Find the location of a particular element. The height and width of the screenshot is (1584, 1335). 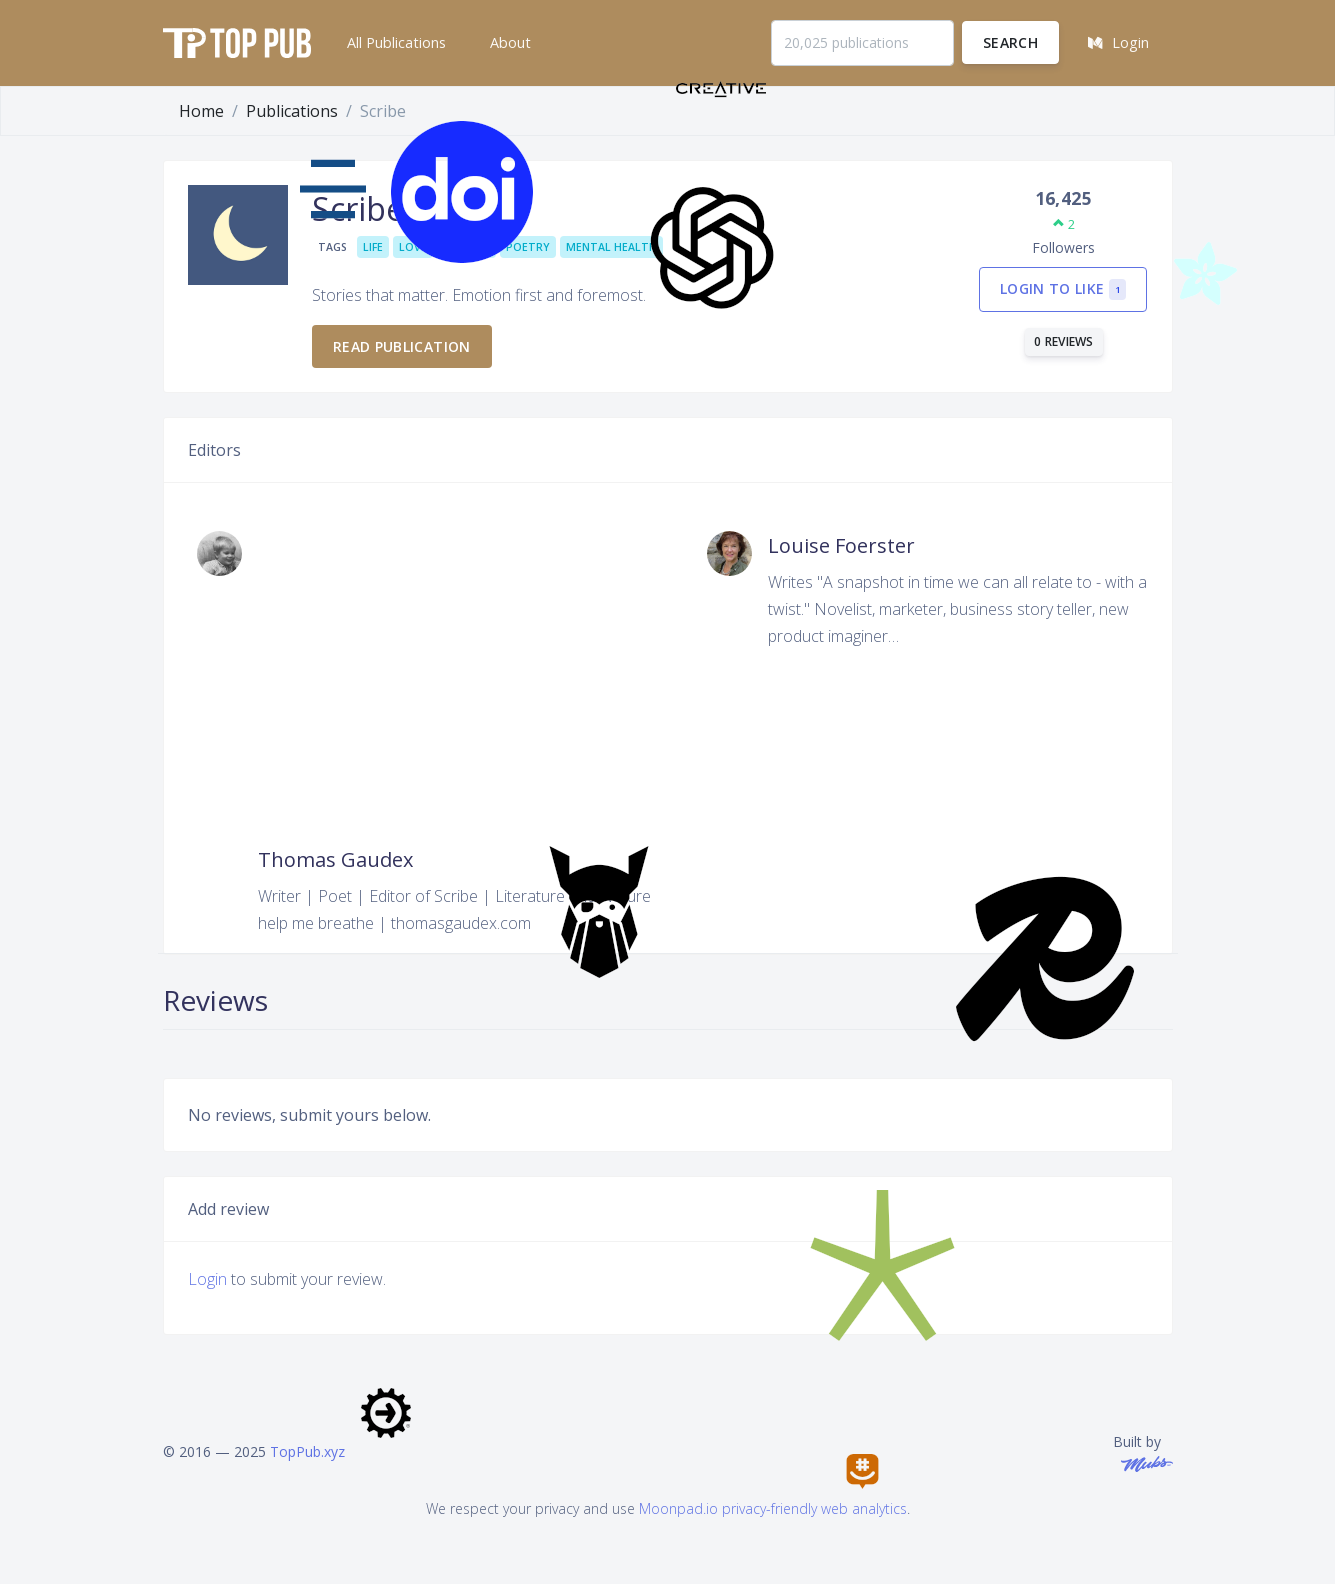

open GroupMe messaging app is located at coordinates (862, 1471).